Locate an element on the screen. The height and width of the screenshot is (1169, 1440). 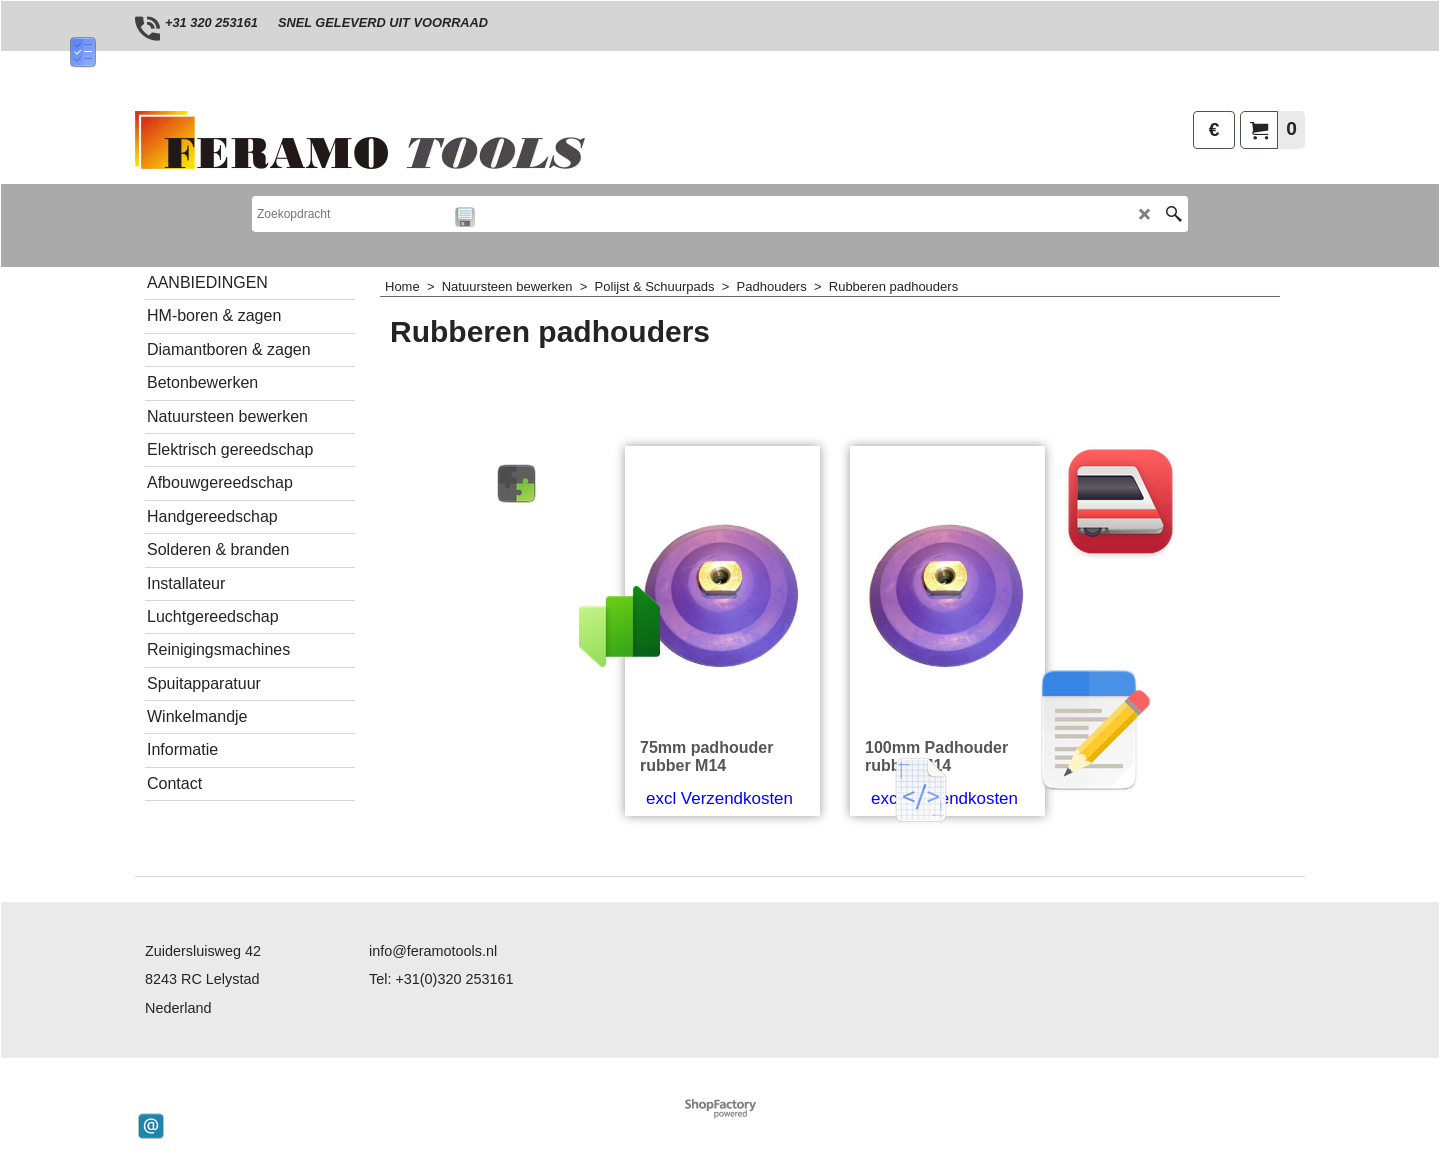
save the current file or document is located at coordinates (465, 217).